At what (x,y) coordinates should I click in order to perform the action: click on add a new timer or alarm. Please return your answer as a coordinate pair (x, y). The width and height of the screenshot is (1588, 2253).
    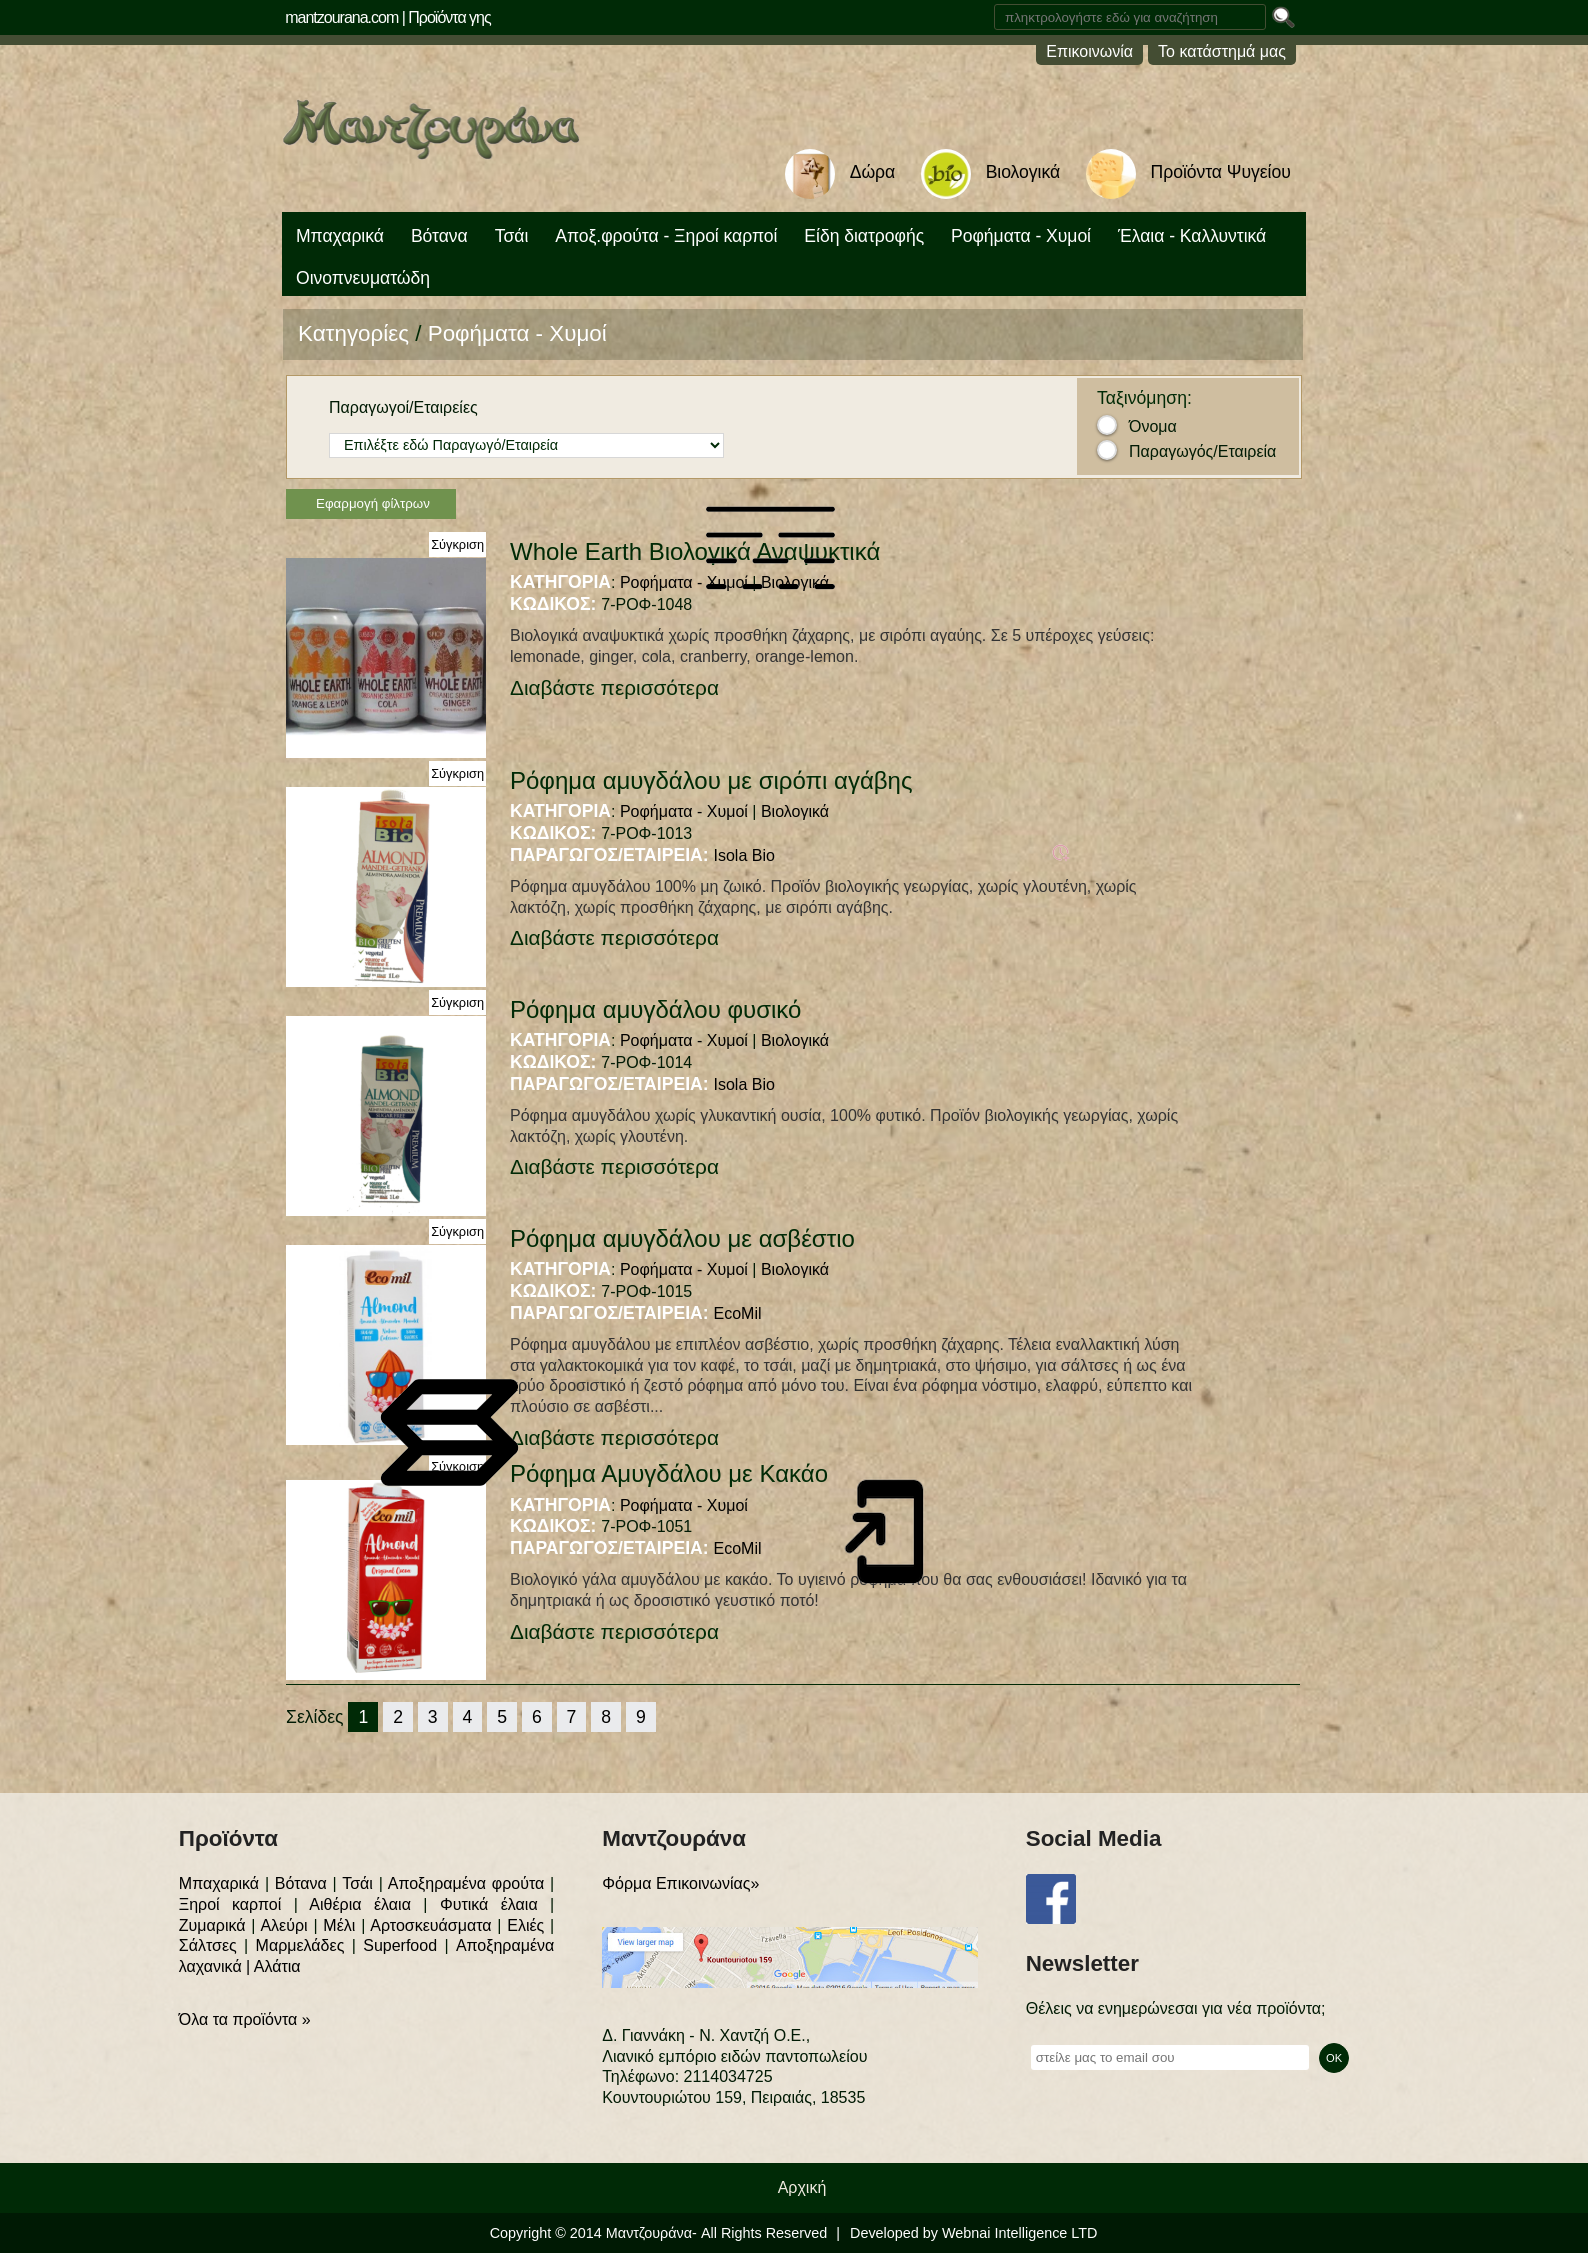
    Looking at the image, I should click on (1060, 852).